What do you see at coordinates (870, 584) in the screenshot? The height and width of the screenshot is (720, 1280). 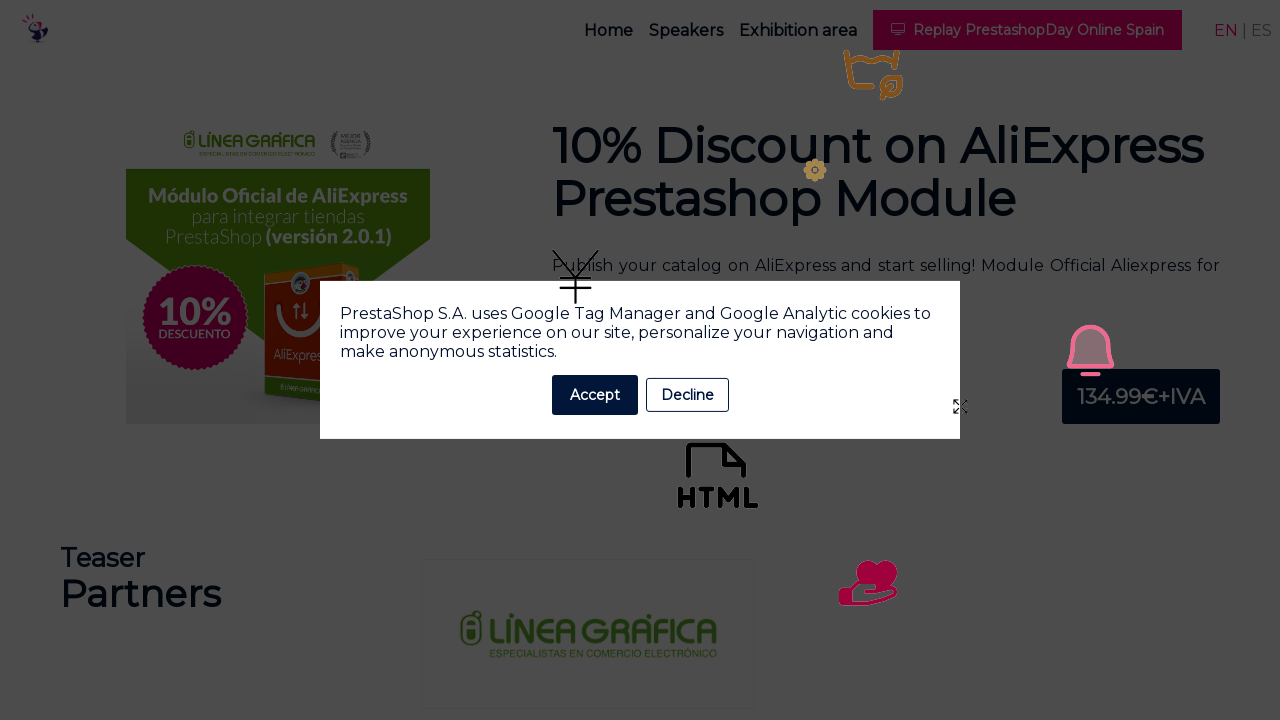 I see `donate or make a charitable contribution` at bounding box center [870, 584].